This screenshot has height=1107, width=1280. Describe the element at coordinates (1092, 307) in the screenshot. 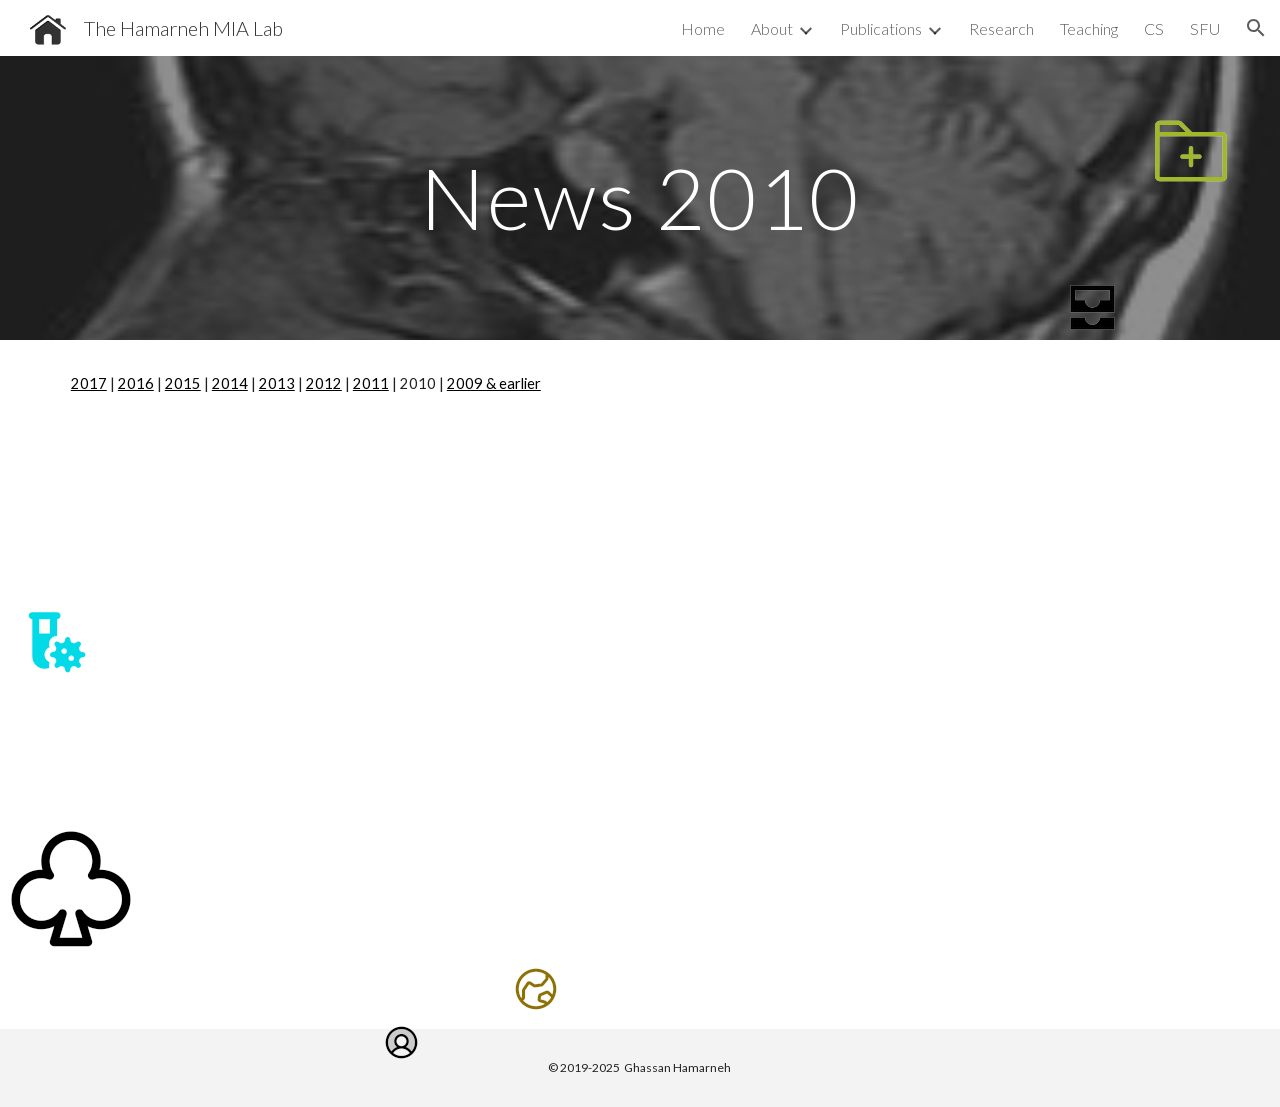

I see `view all inboxes` at that location.